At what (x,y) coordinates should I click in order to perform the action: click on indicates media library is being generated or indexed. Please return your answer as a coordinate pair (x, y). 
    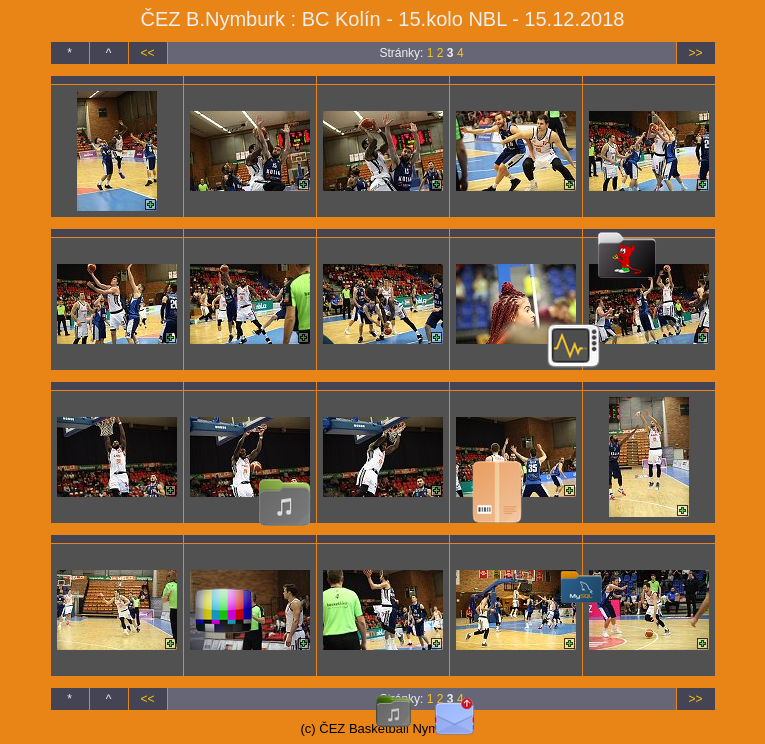
    Looking at the image, I should click on (223, 613).